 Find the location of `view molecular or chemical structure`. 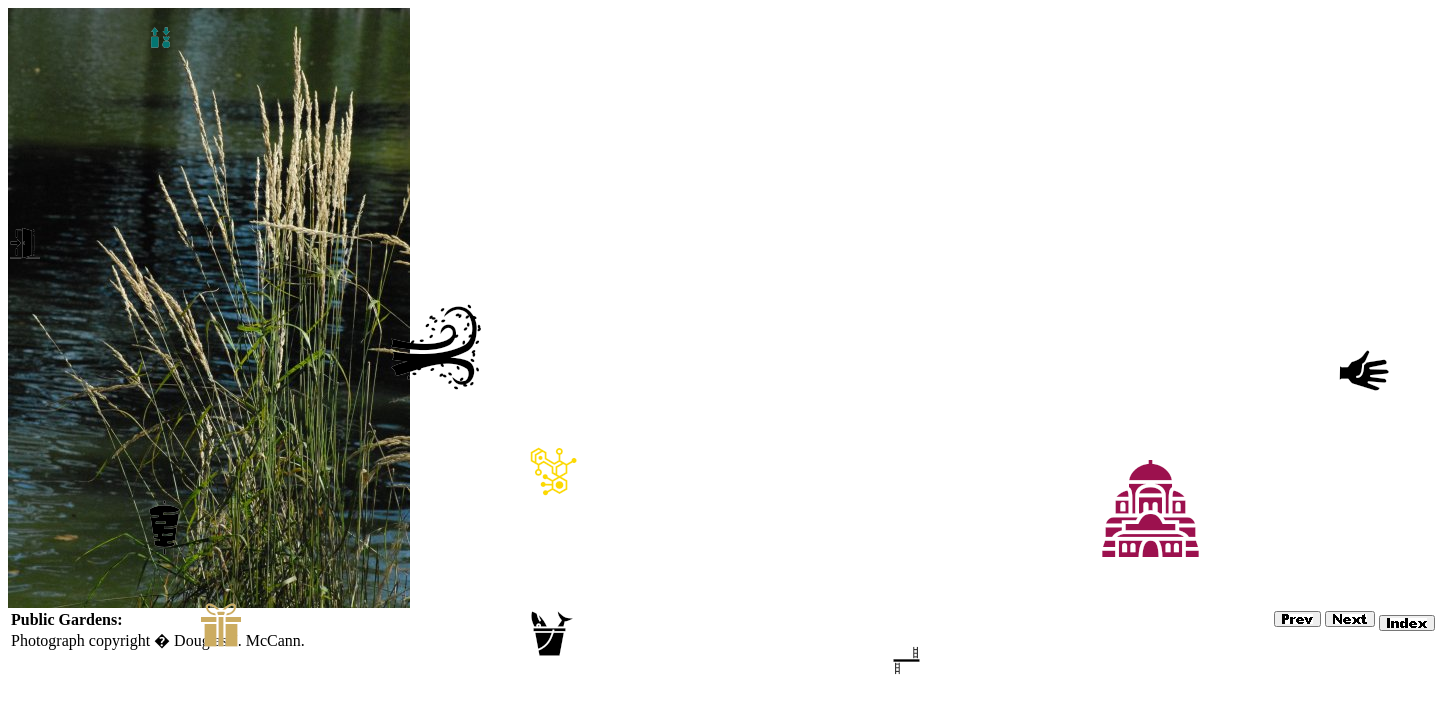

view molecular or chemical structure is located at coordinates (553, 471).